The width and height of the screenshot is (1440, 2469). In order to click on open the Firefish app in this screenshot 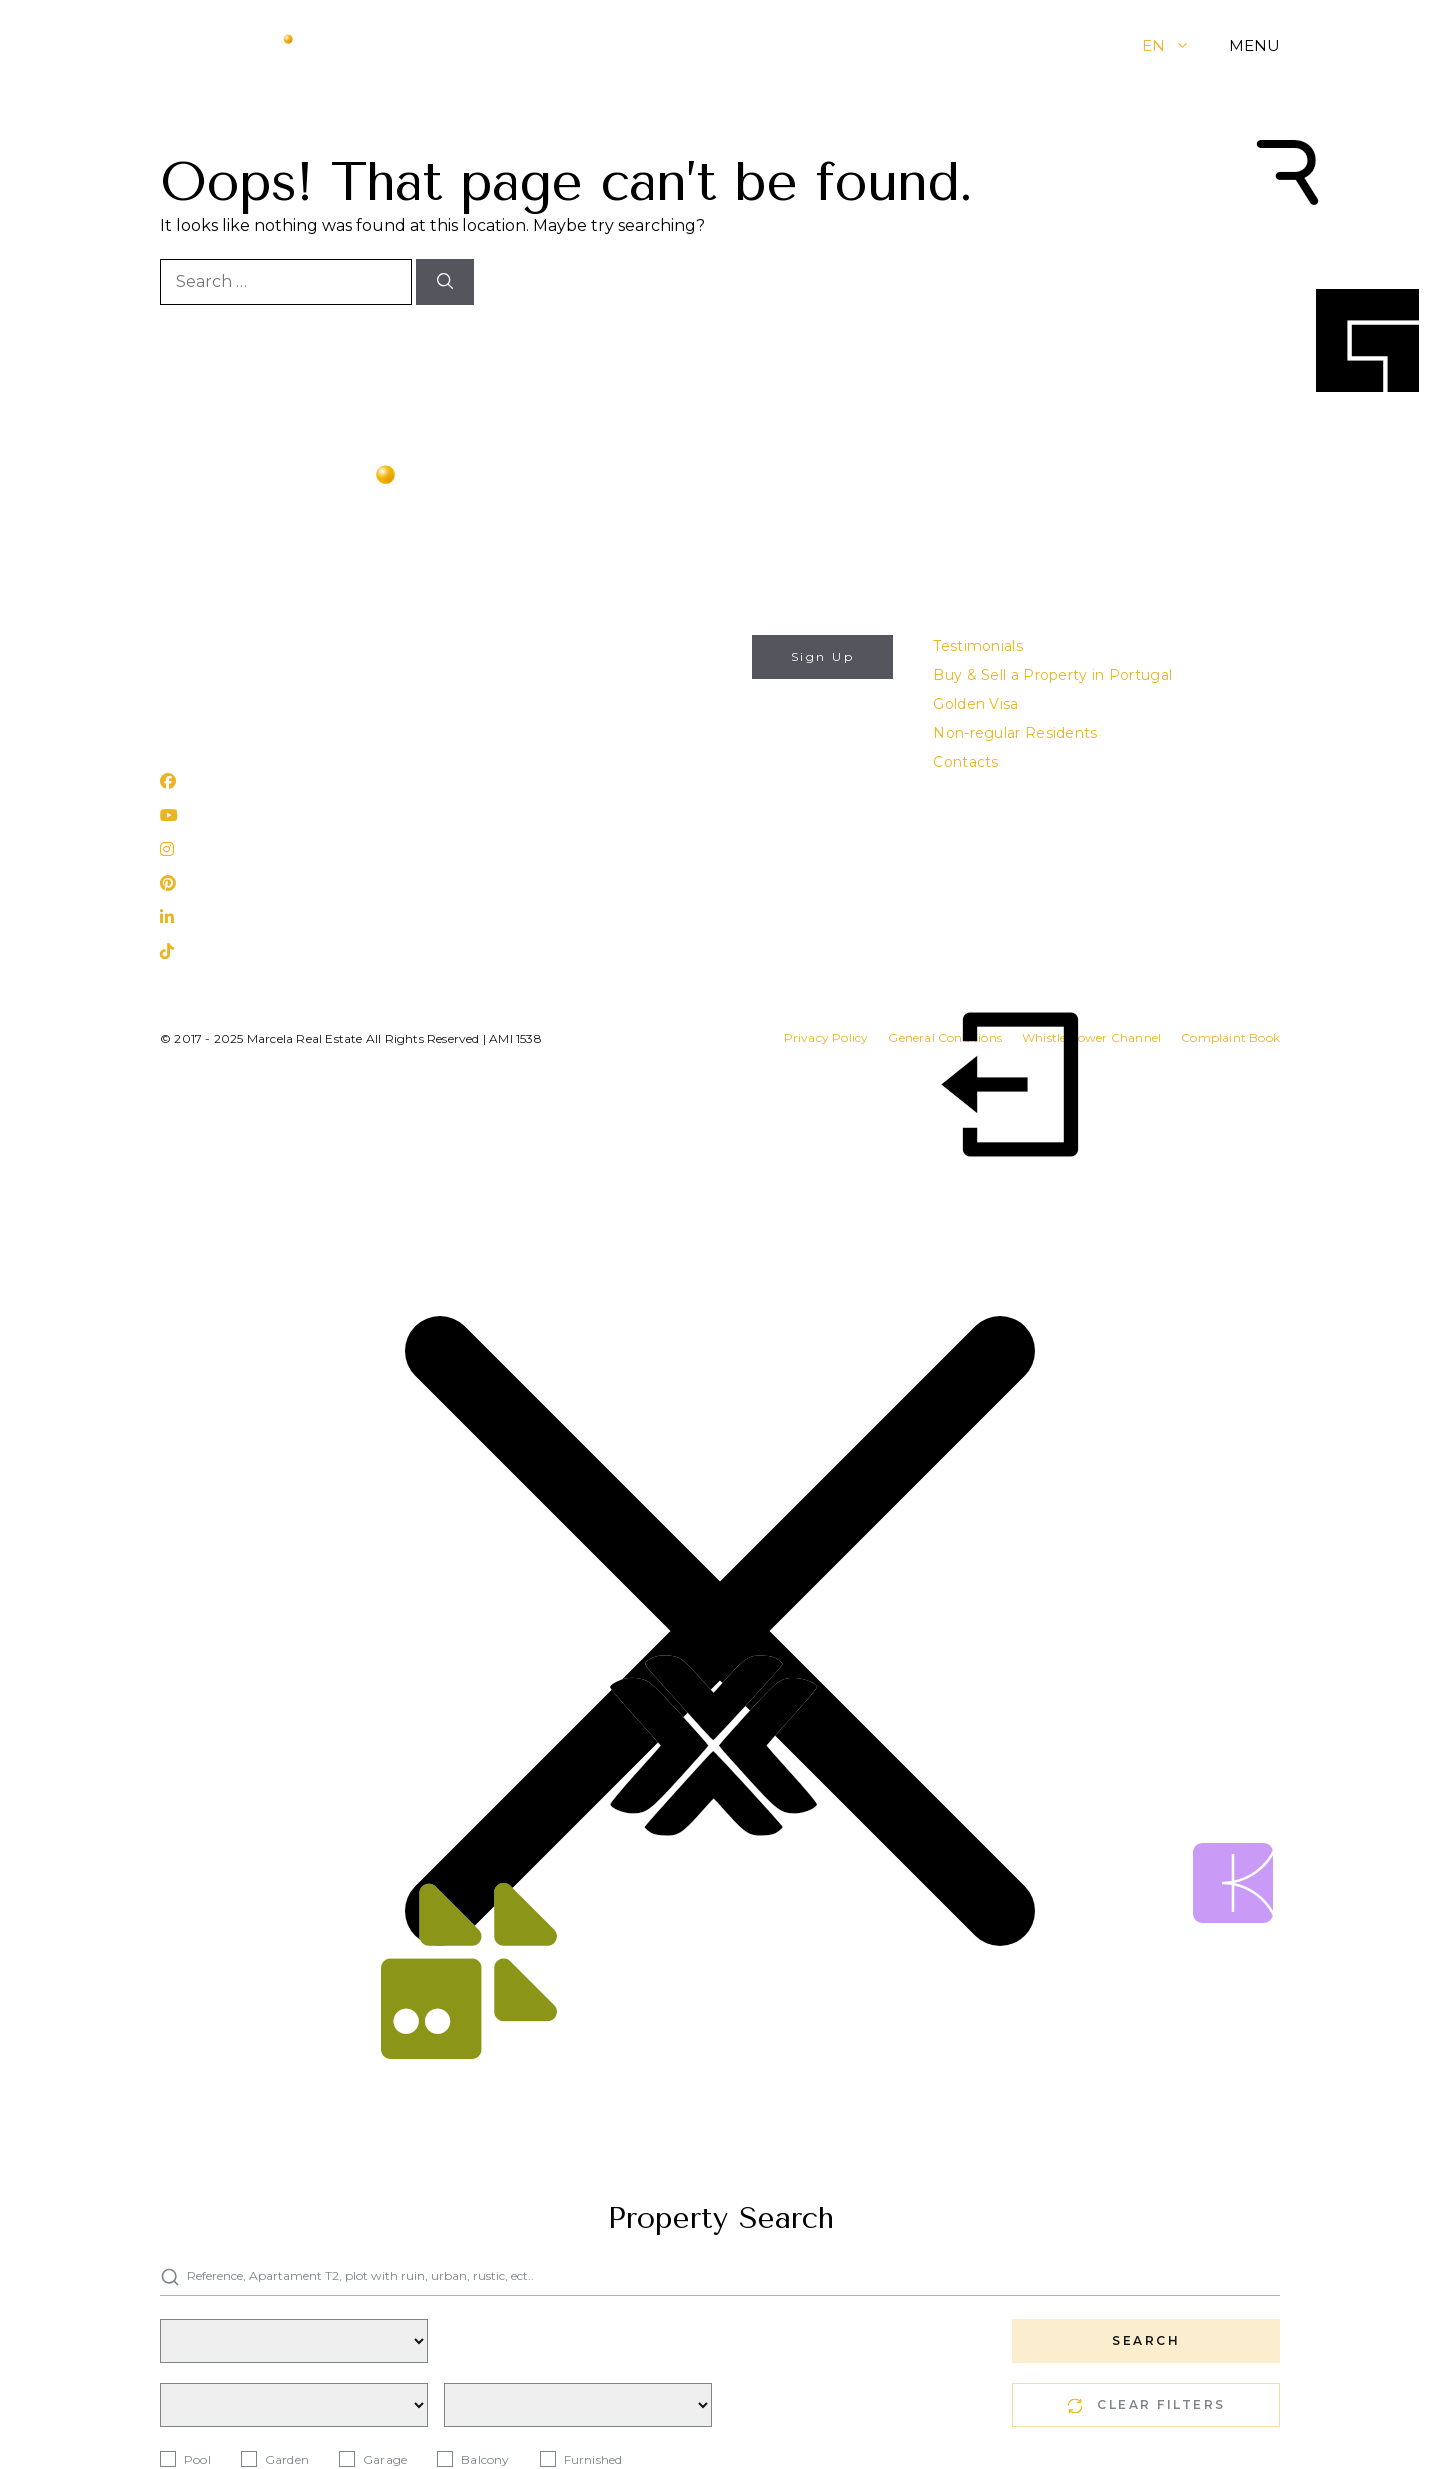, I will do `click(469, 1971)`.